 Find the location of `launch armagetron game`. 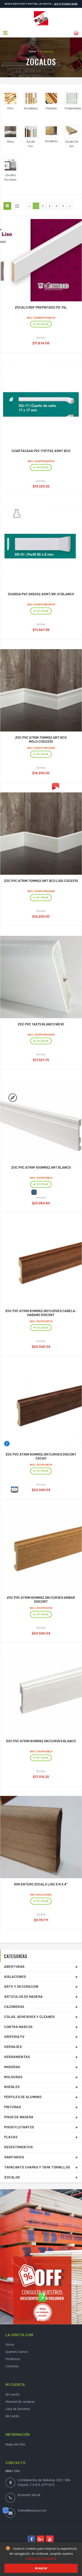

launch armagetron game is located at coordinates (34, 1192).